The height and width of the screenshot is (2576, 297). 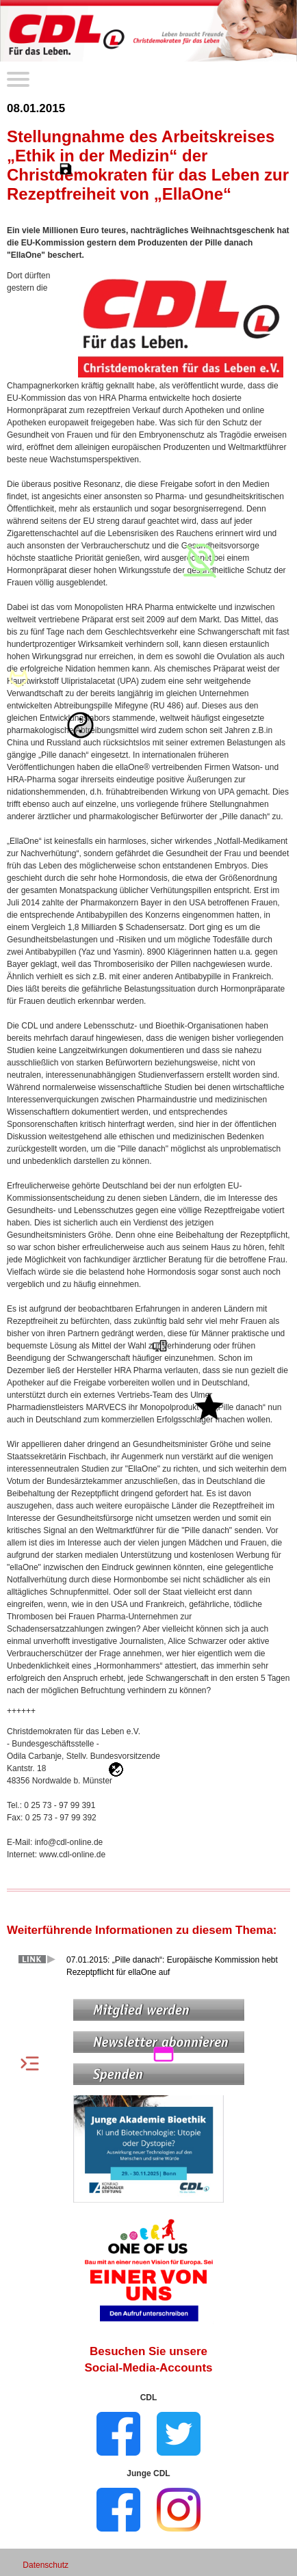 I want to click on open gitlab repository, so click(x=18, y=678).